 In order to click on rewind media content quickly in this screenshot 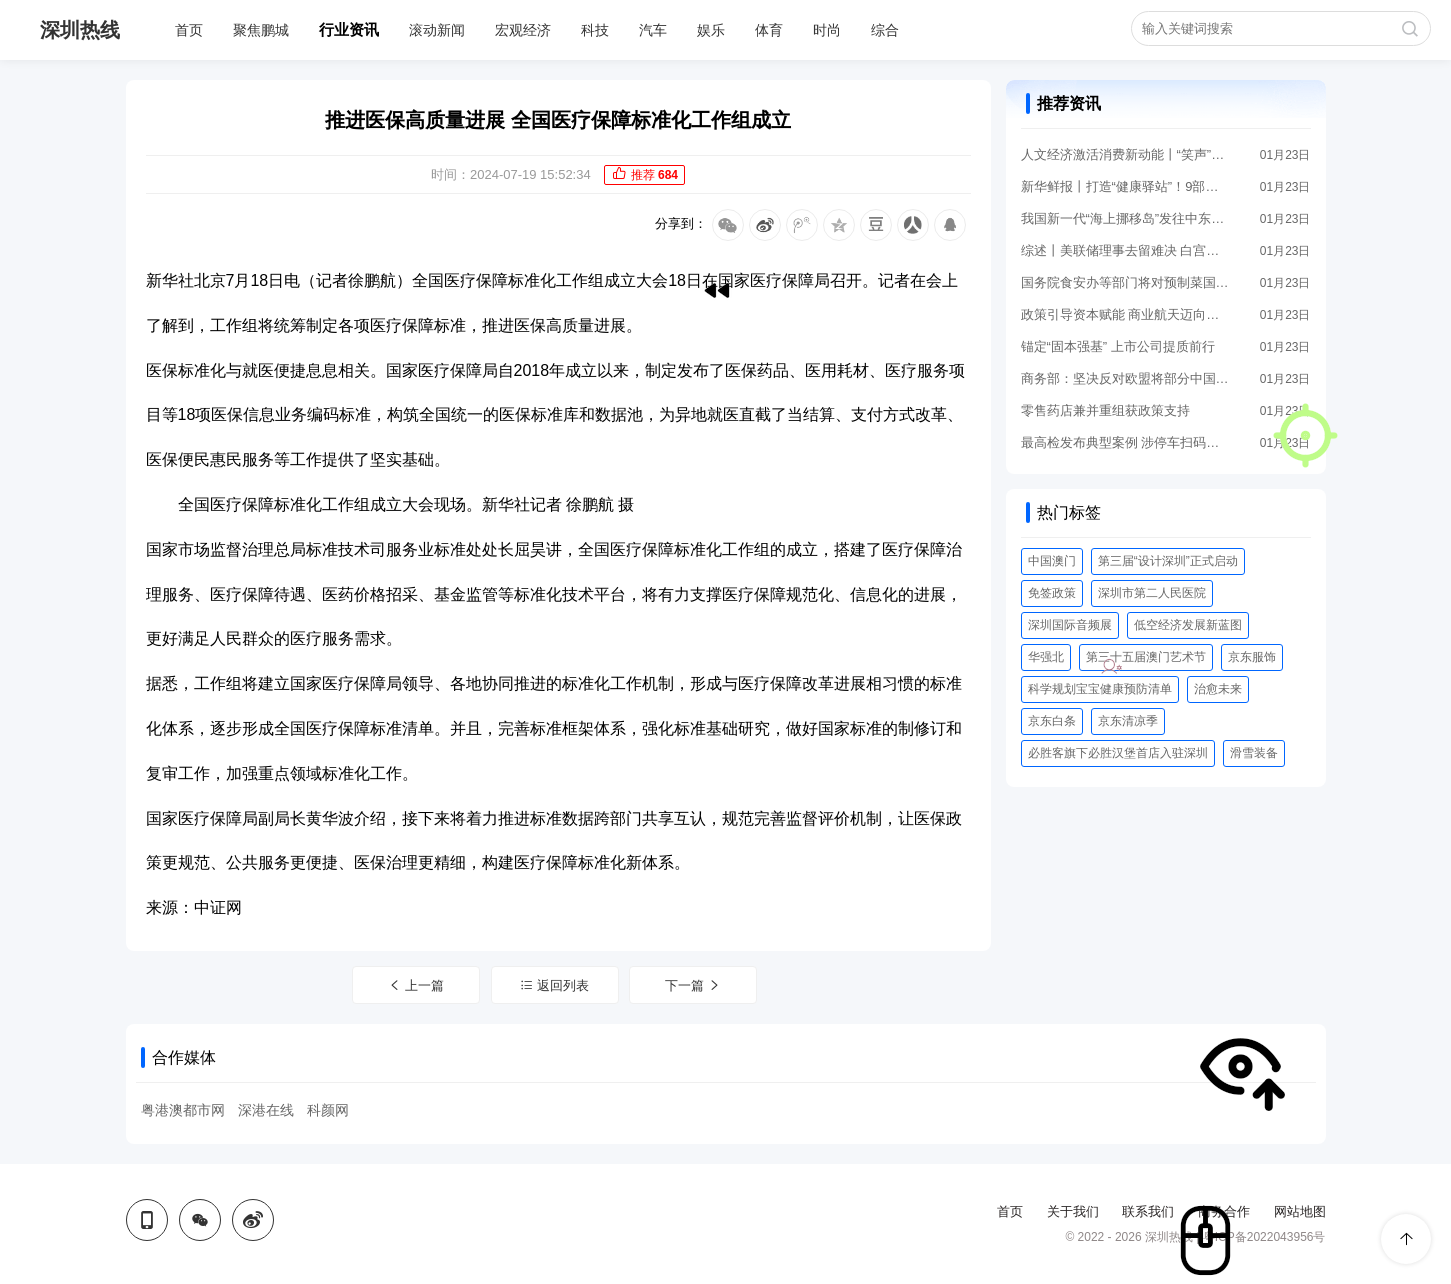, I will do `click(717, 290)`.